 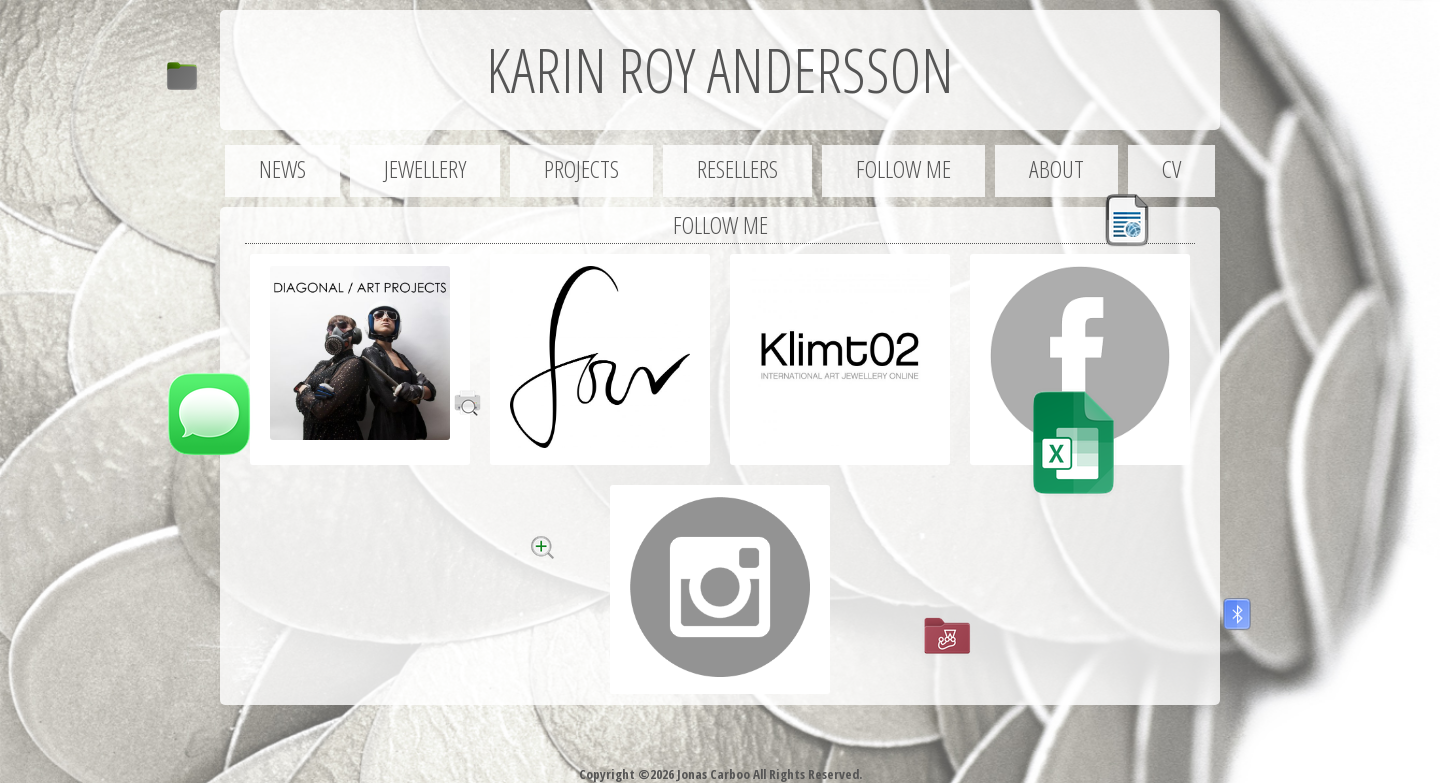 I want to click on indicates bluetooth is currently enabled and active, so click(x=1237, y=614).